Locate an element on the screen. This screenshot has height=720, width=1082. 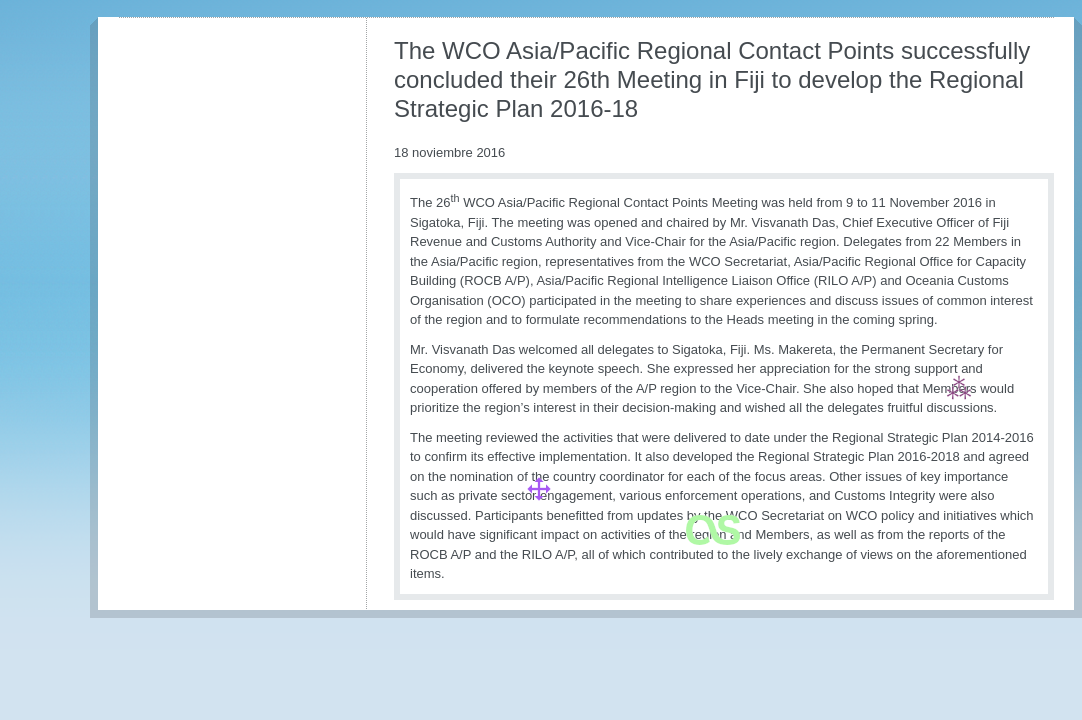
drag to reposition element is located at coordinates (539, 489).